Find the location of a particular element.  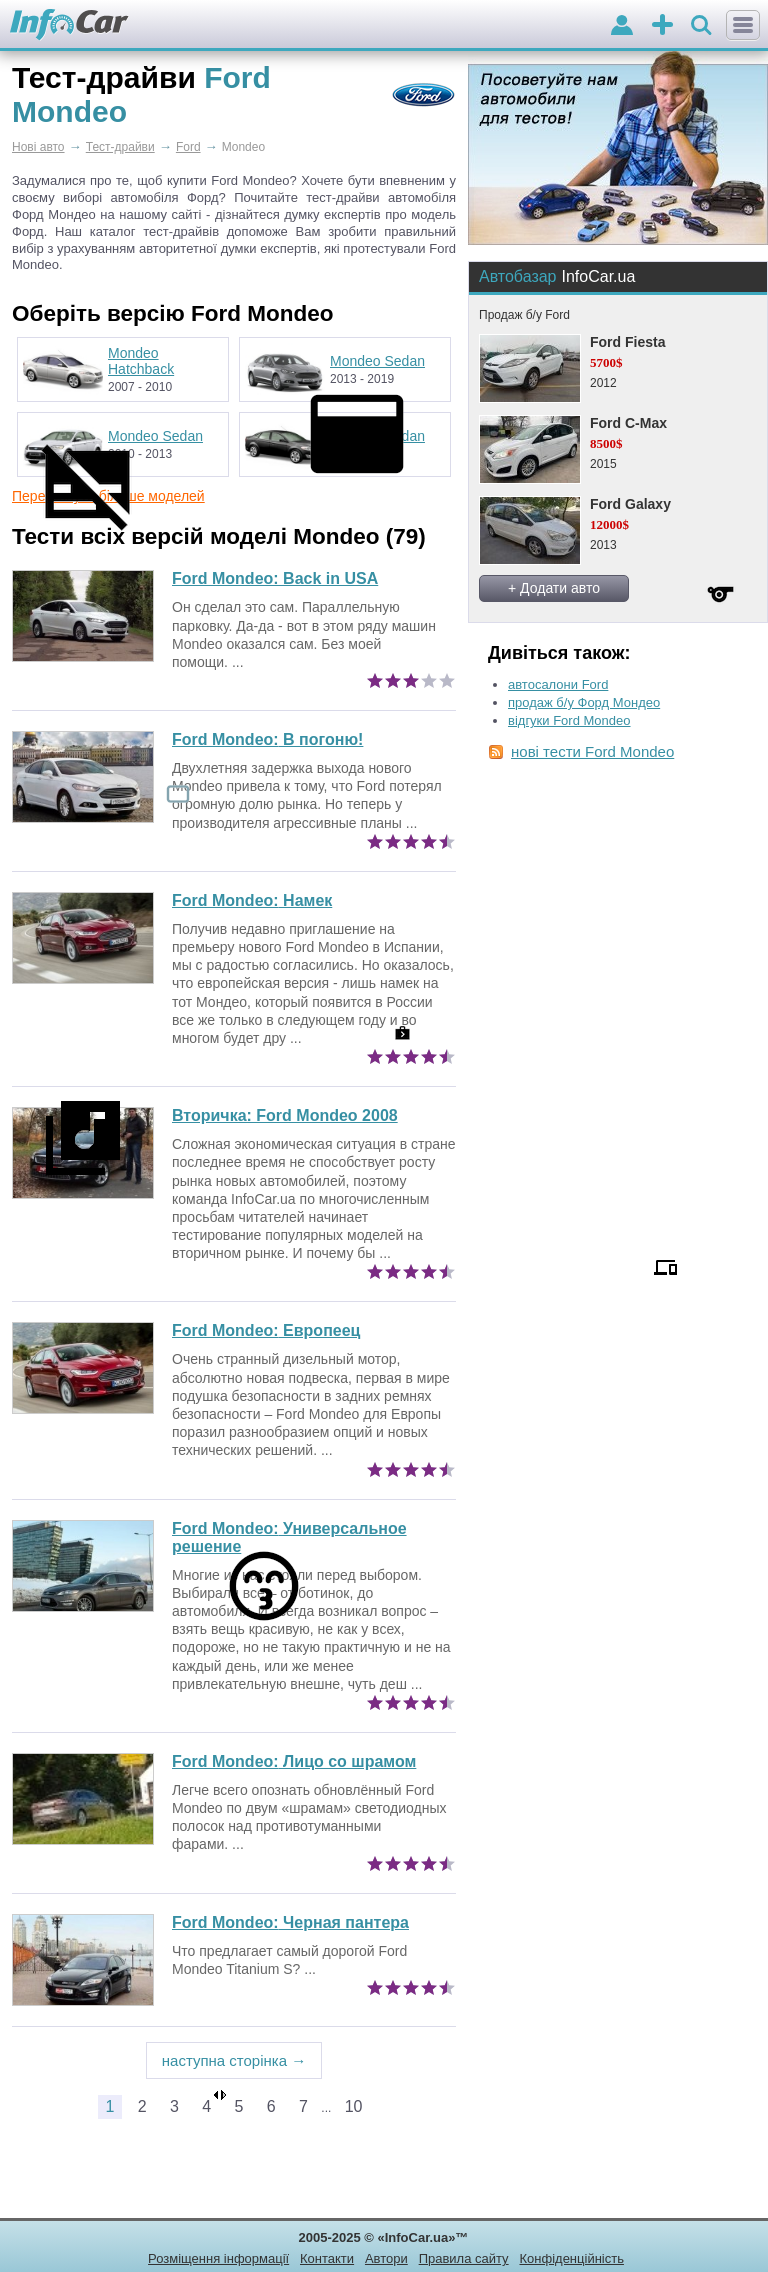

access your music library is located at coordinates (83, 1138).